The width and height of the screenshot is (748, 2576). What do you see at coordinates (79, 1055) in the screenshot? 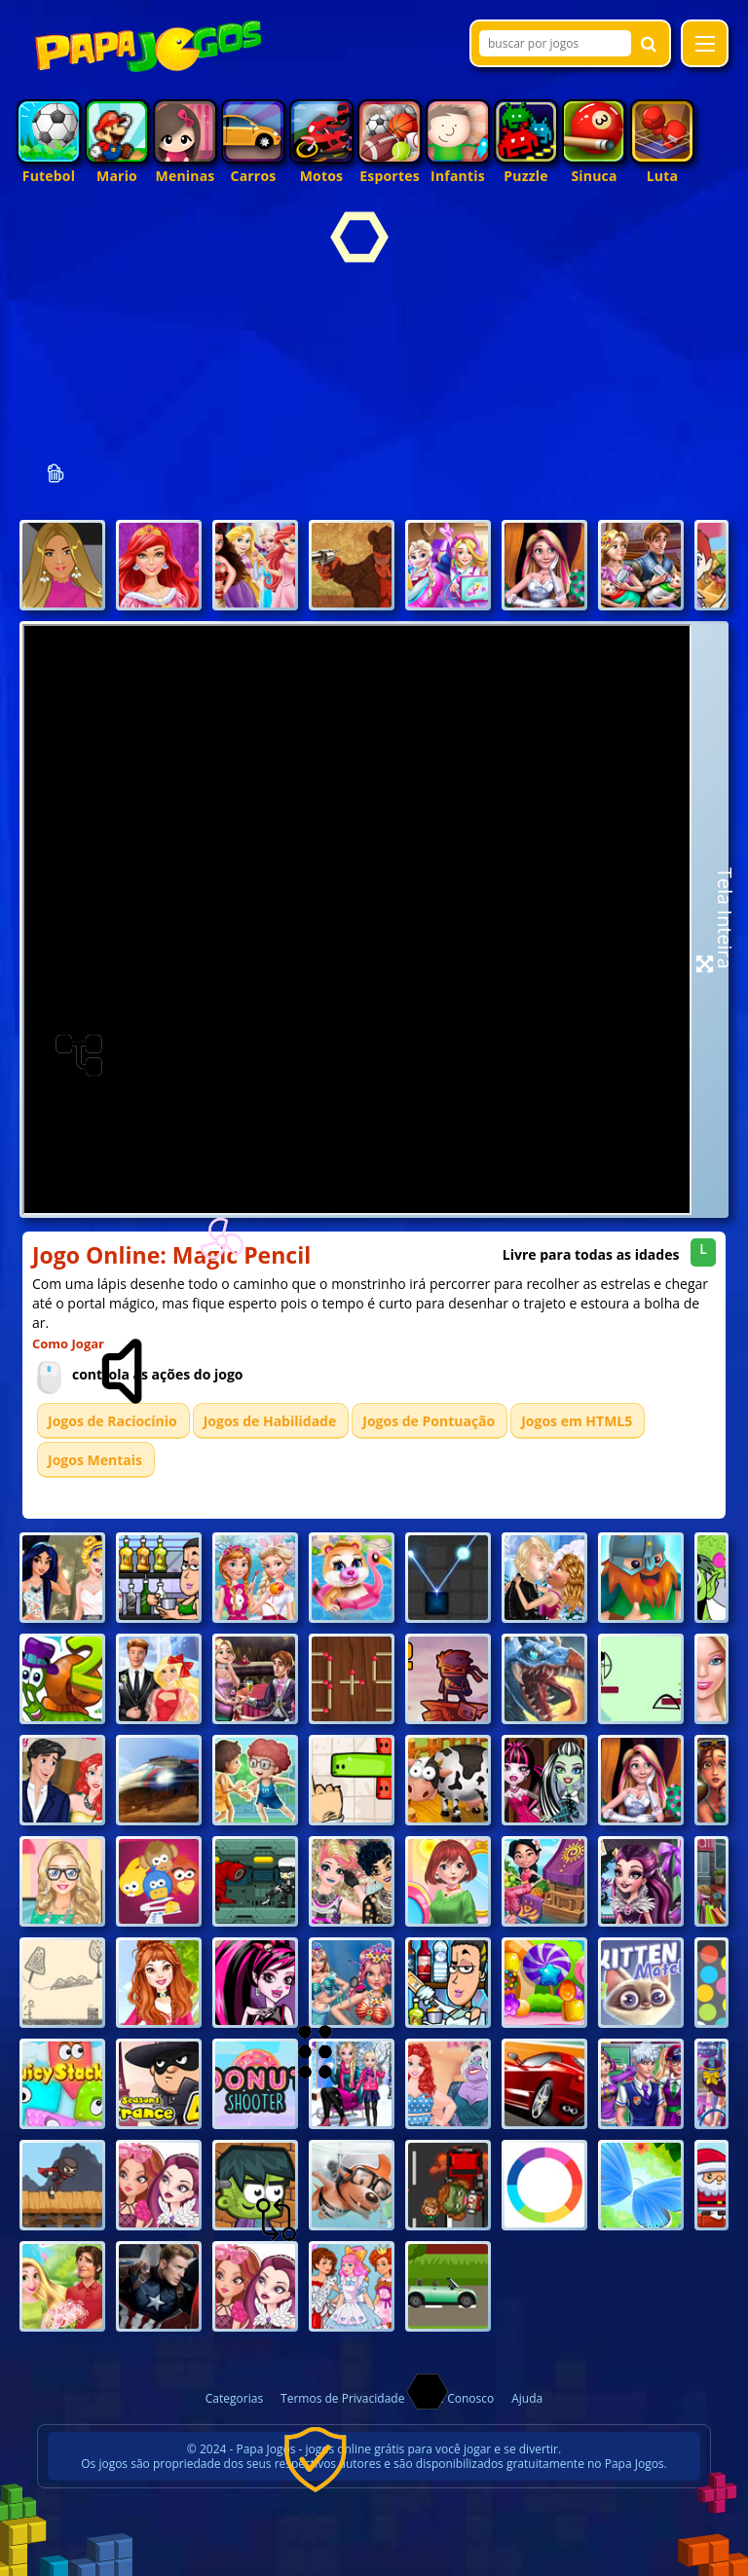
I see `view project hierarchy or structure` at bounding box center [79, 1055].